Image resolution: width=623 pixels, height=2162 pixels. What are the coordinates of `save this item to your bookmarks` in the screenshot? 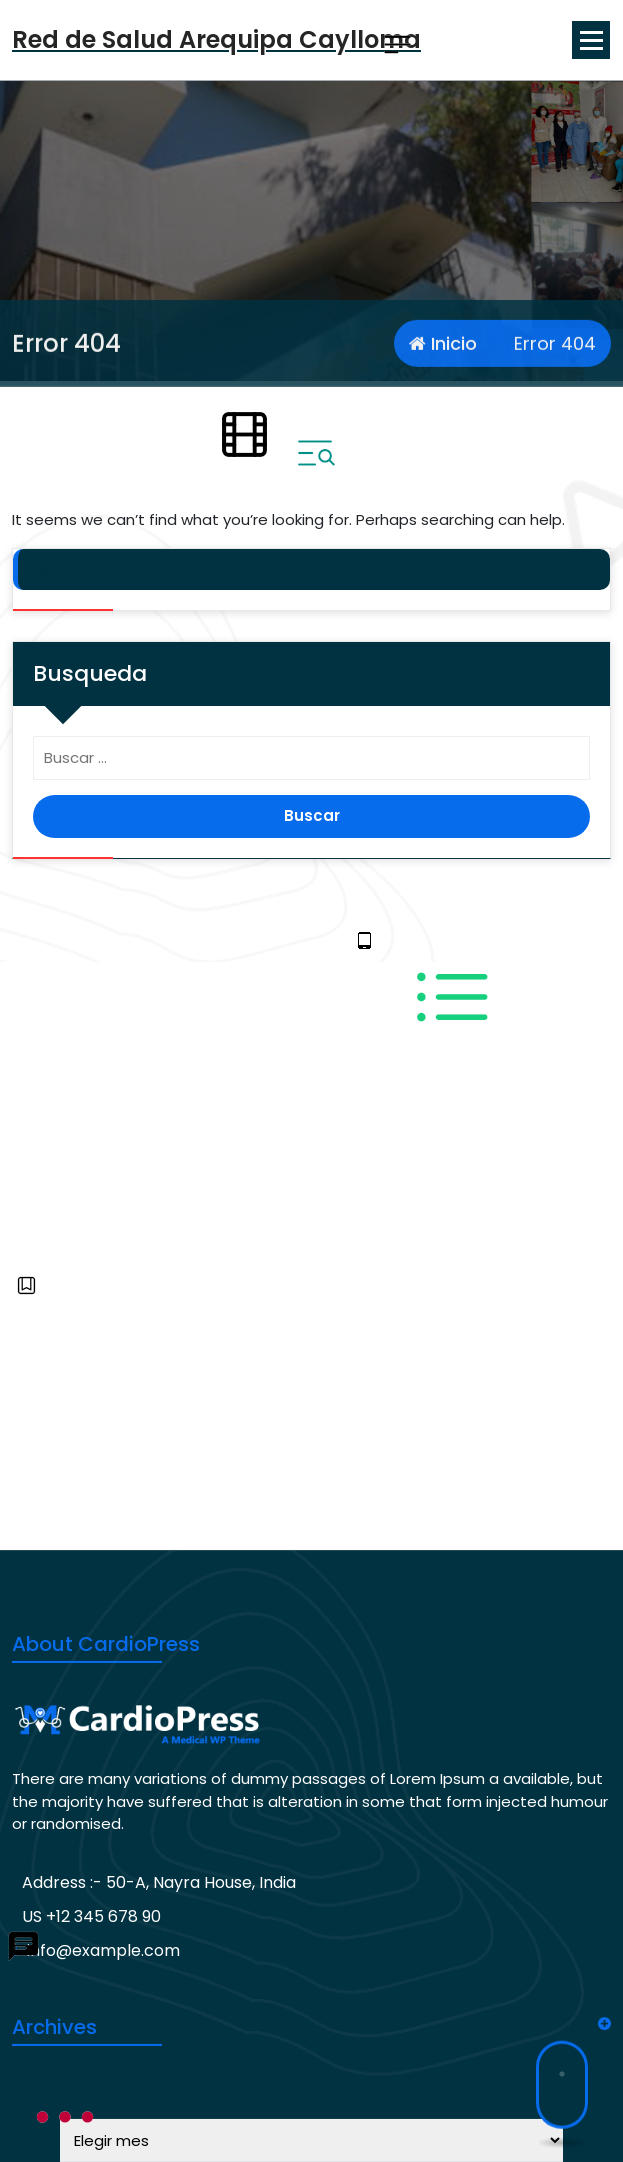 It's located at (26, 1285).